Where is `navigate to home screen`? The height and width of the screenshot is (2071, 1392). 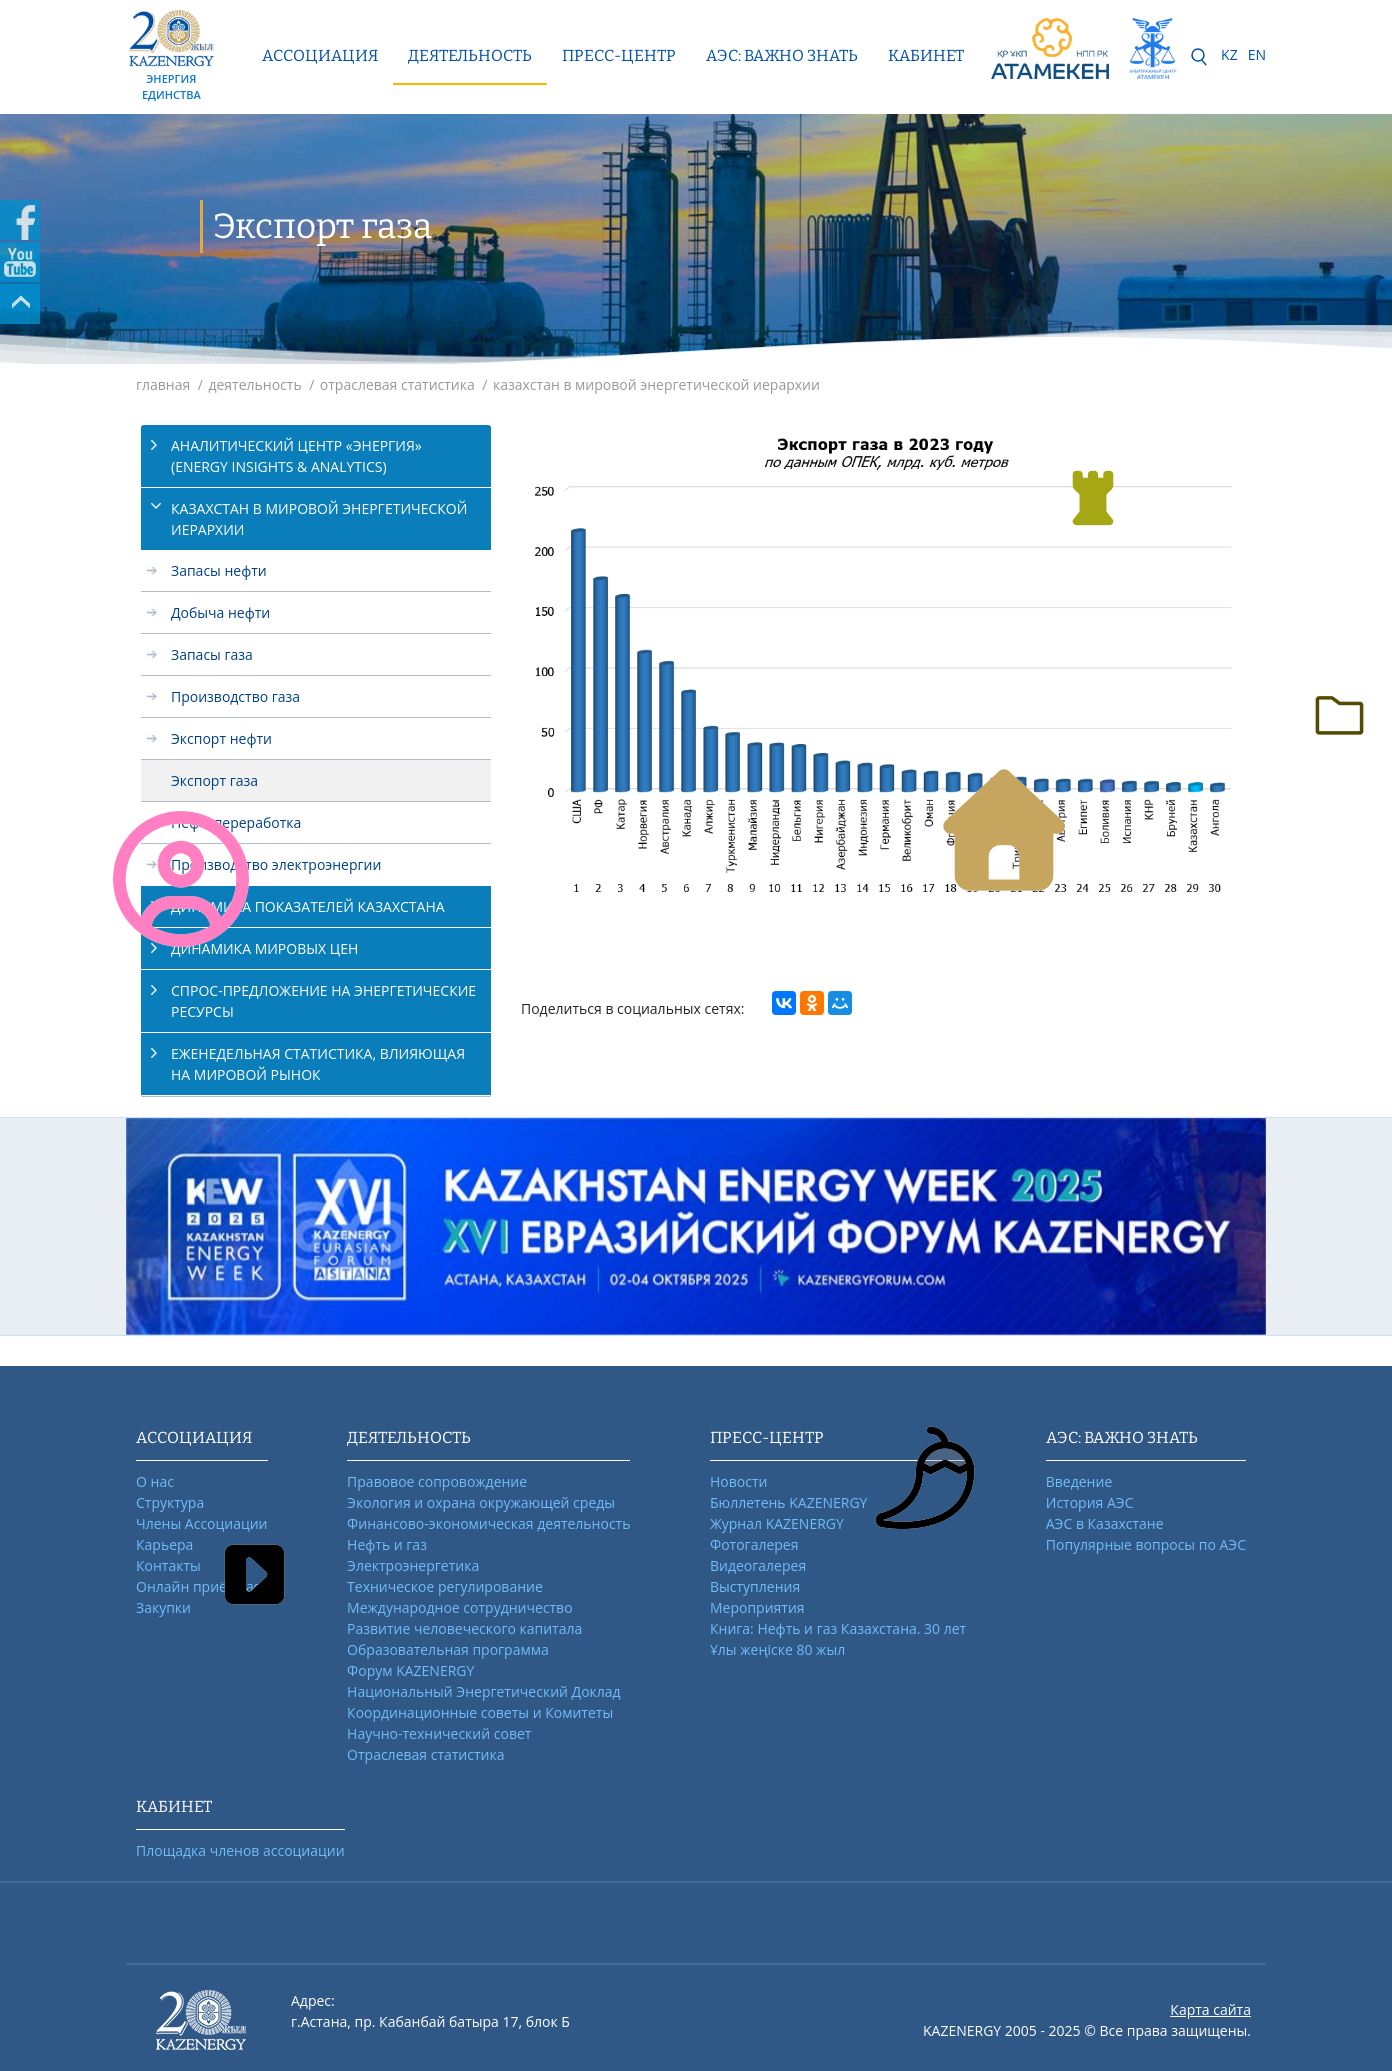 navigate to home screen is located at coordinates (1004, 830).